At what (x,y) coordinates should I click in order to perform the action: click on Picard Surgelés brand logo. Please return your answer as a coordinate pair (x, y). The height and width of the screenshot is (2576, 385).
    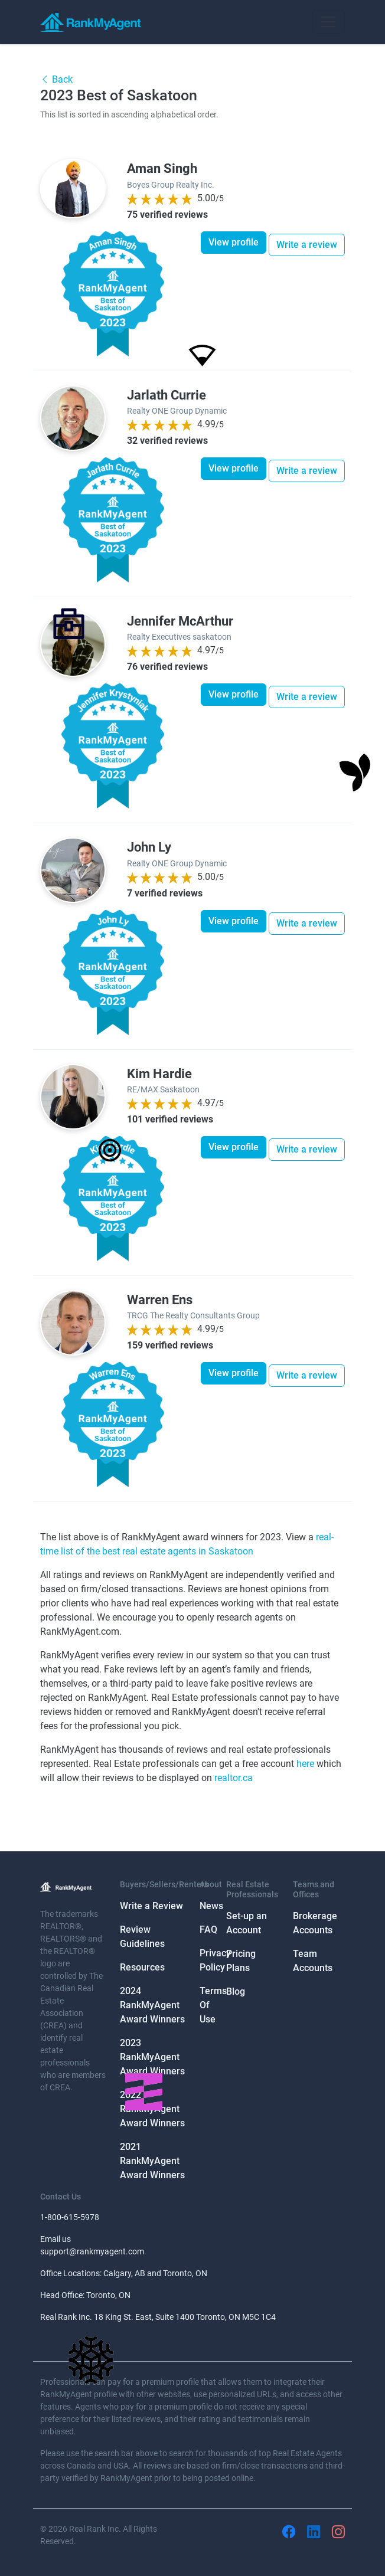
    Looking at the image, I should click on (91, 2360).